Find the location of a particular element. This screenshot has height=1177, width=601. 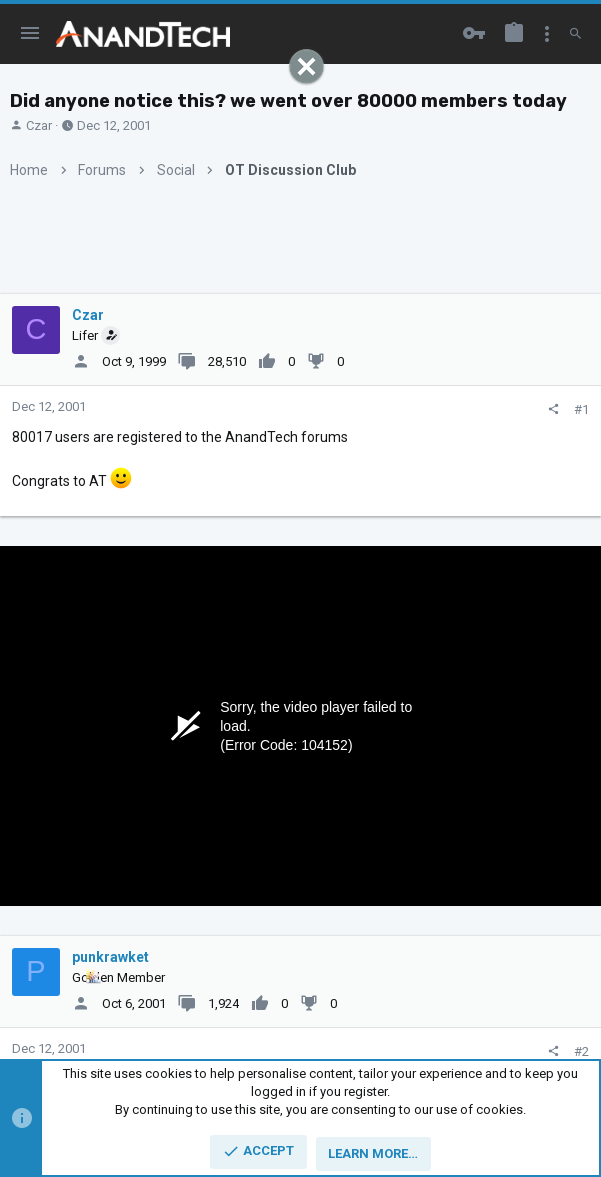

indicates an unavailable or inaccessible item is located at coordinates (306, 66).